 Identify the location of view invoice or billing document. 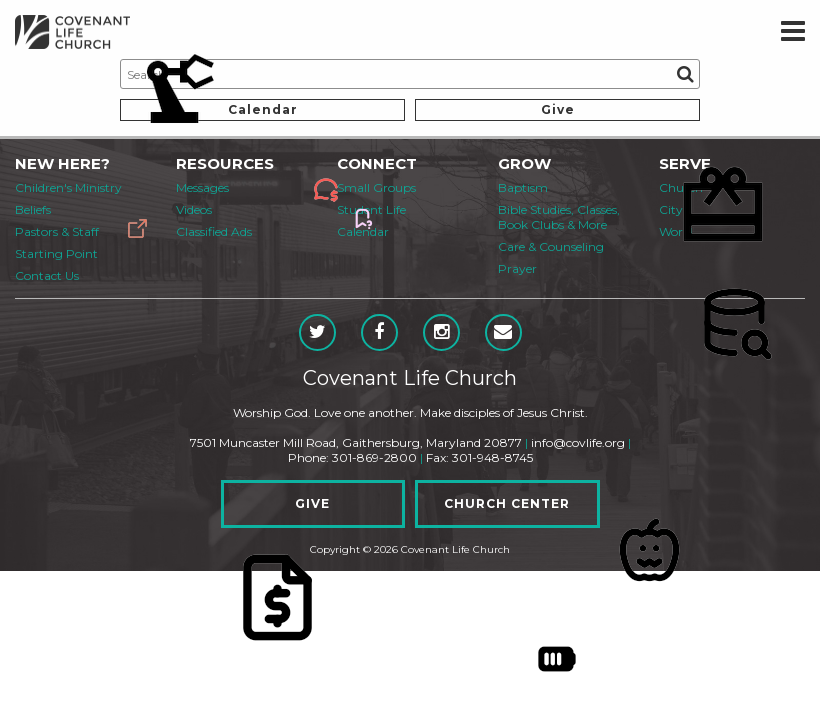
(277, 597).